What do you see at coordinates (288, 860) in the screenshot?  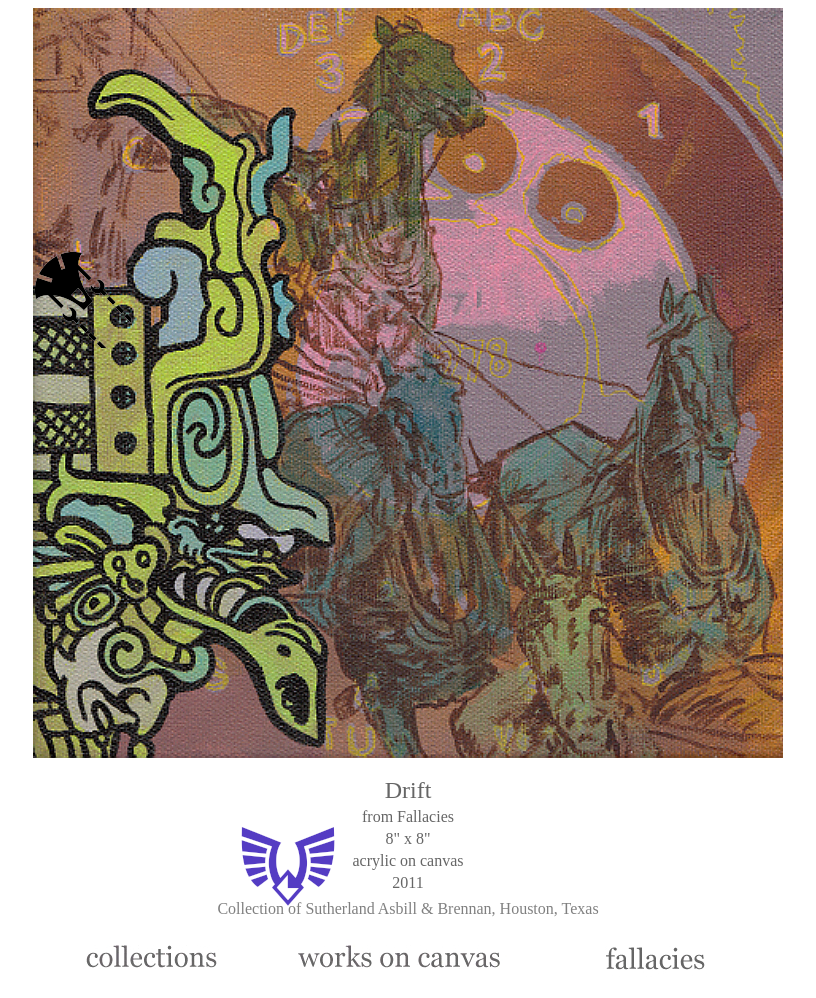 I see `guild or faction emblem in a game interface` at bounding box center [288, 860].